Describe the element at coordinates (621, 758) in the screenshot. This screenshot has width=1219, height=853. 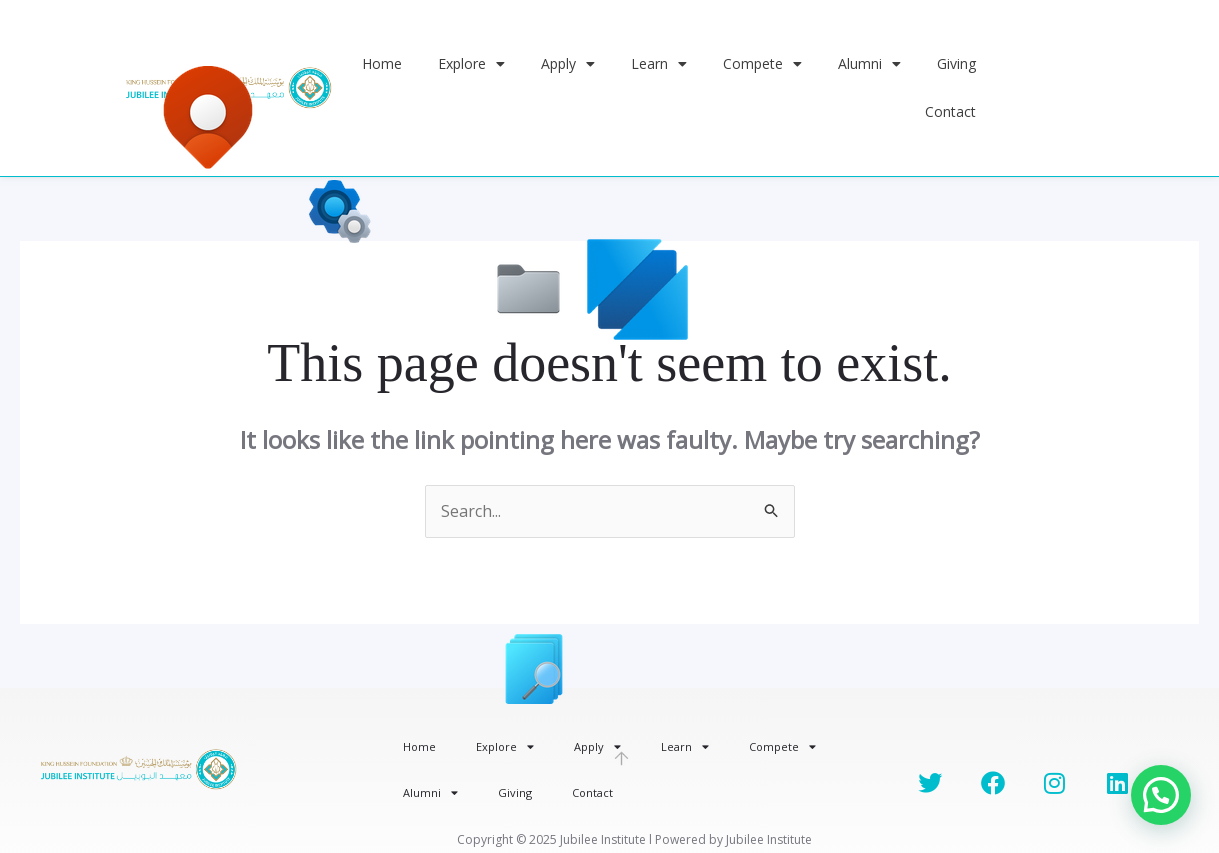
I see `upload or send file` at that location.